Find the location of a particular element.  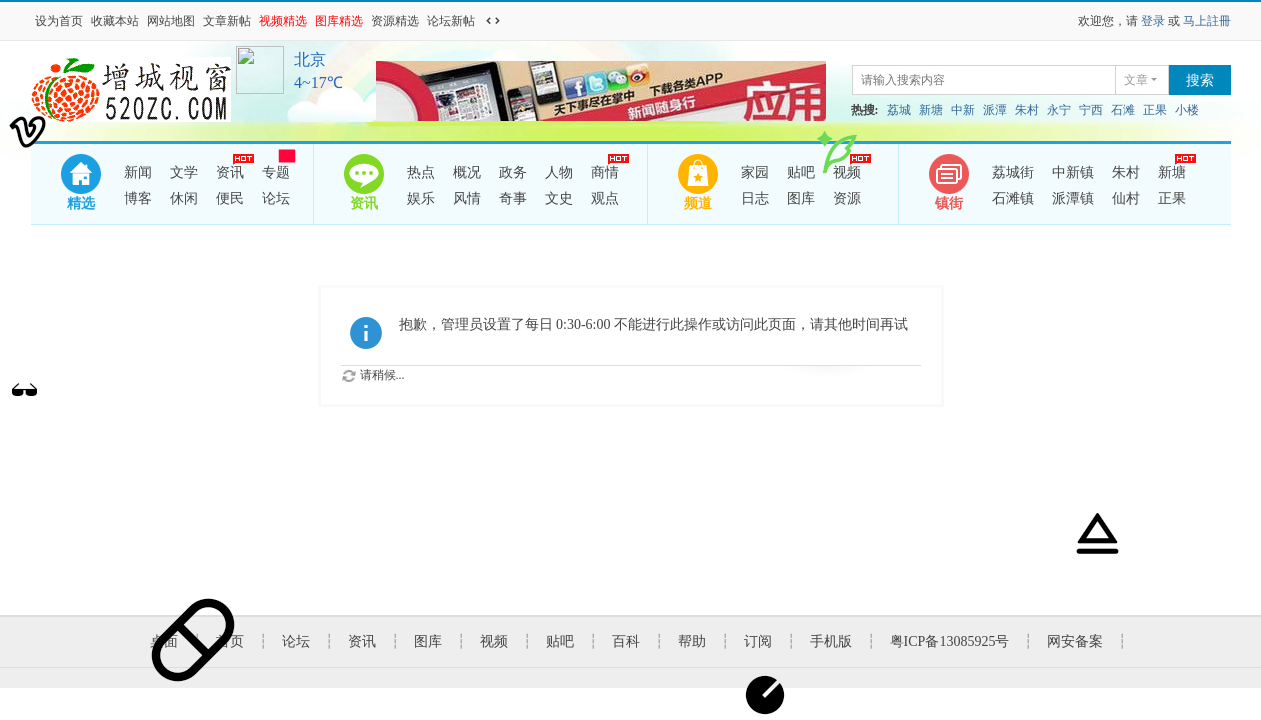

compose with AI writing assistance is located at coordinates (840, 154).